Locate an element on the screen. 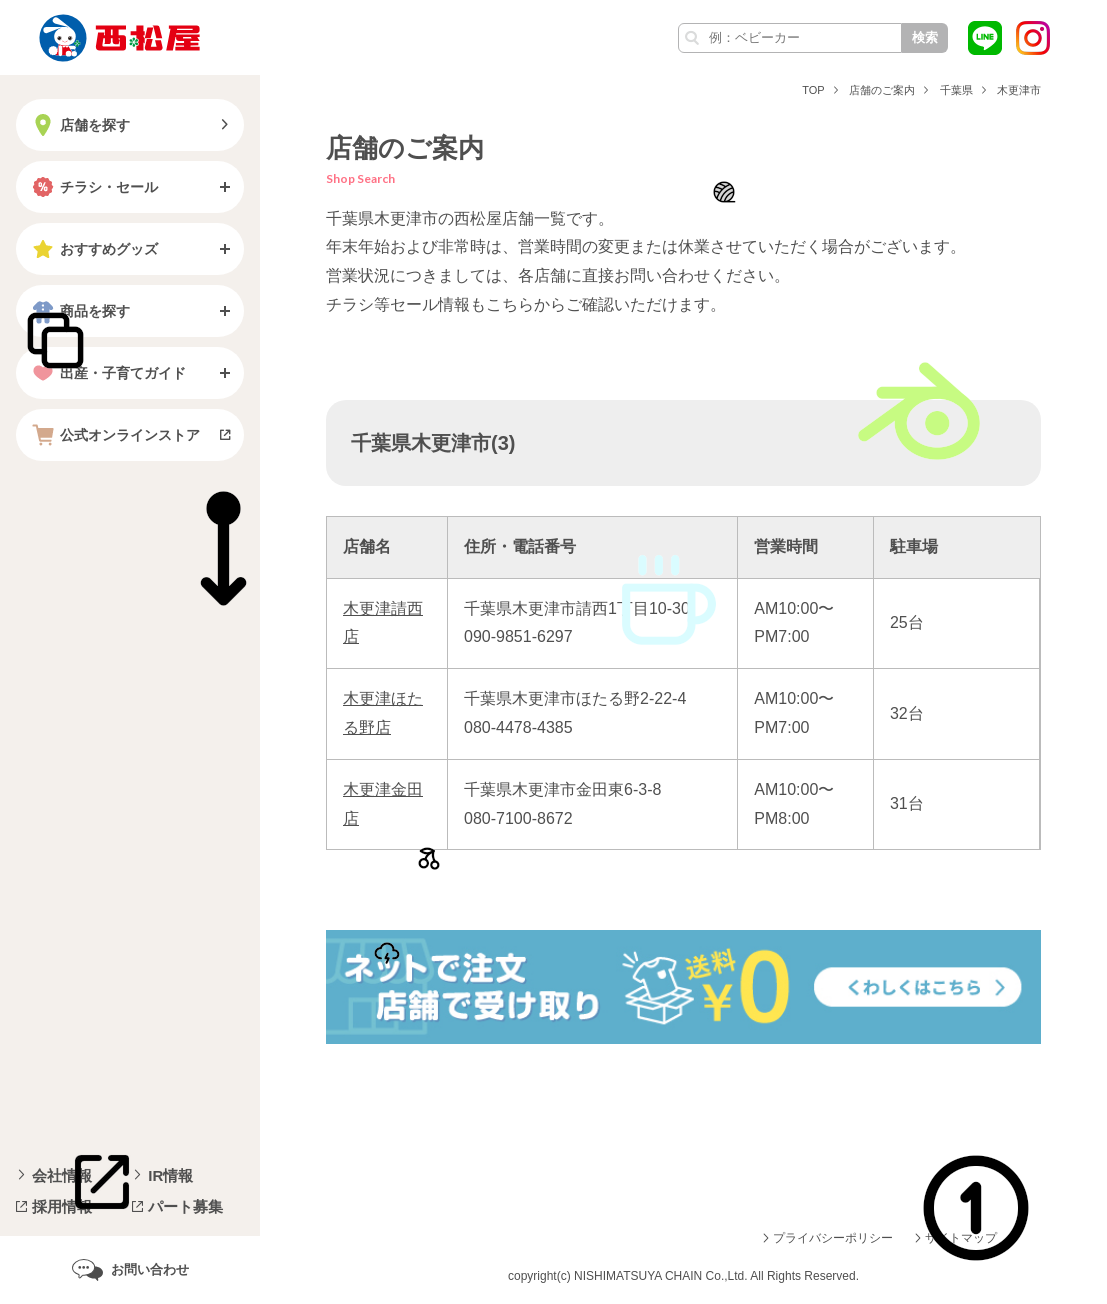  open link in a new tab or window is located at coordinates (102, 1182).